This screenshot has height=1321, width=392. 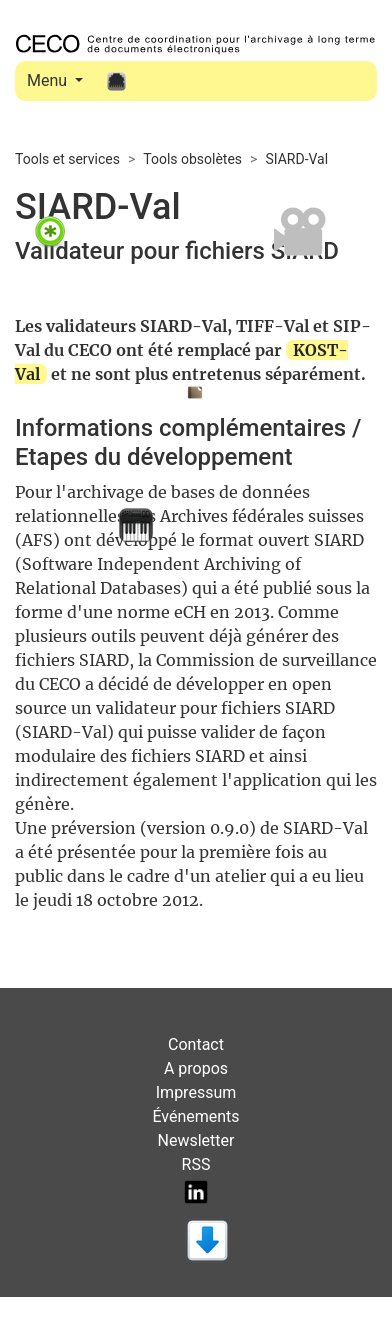 I want to click on access video camera or recording features, so click(x=301, y=231).